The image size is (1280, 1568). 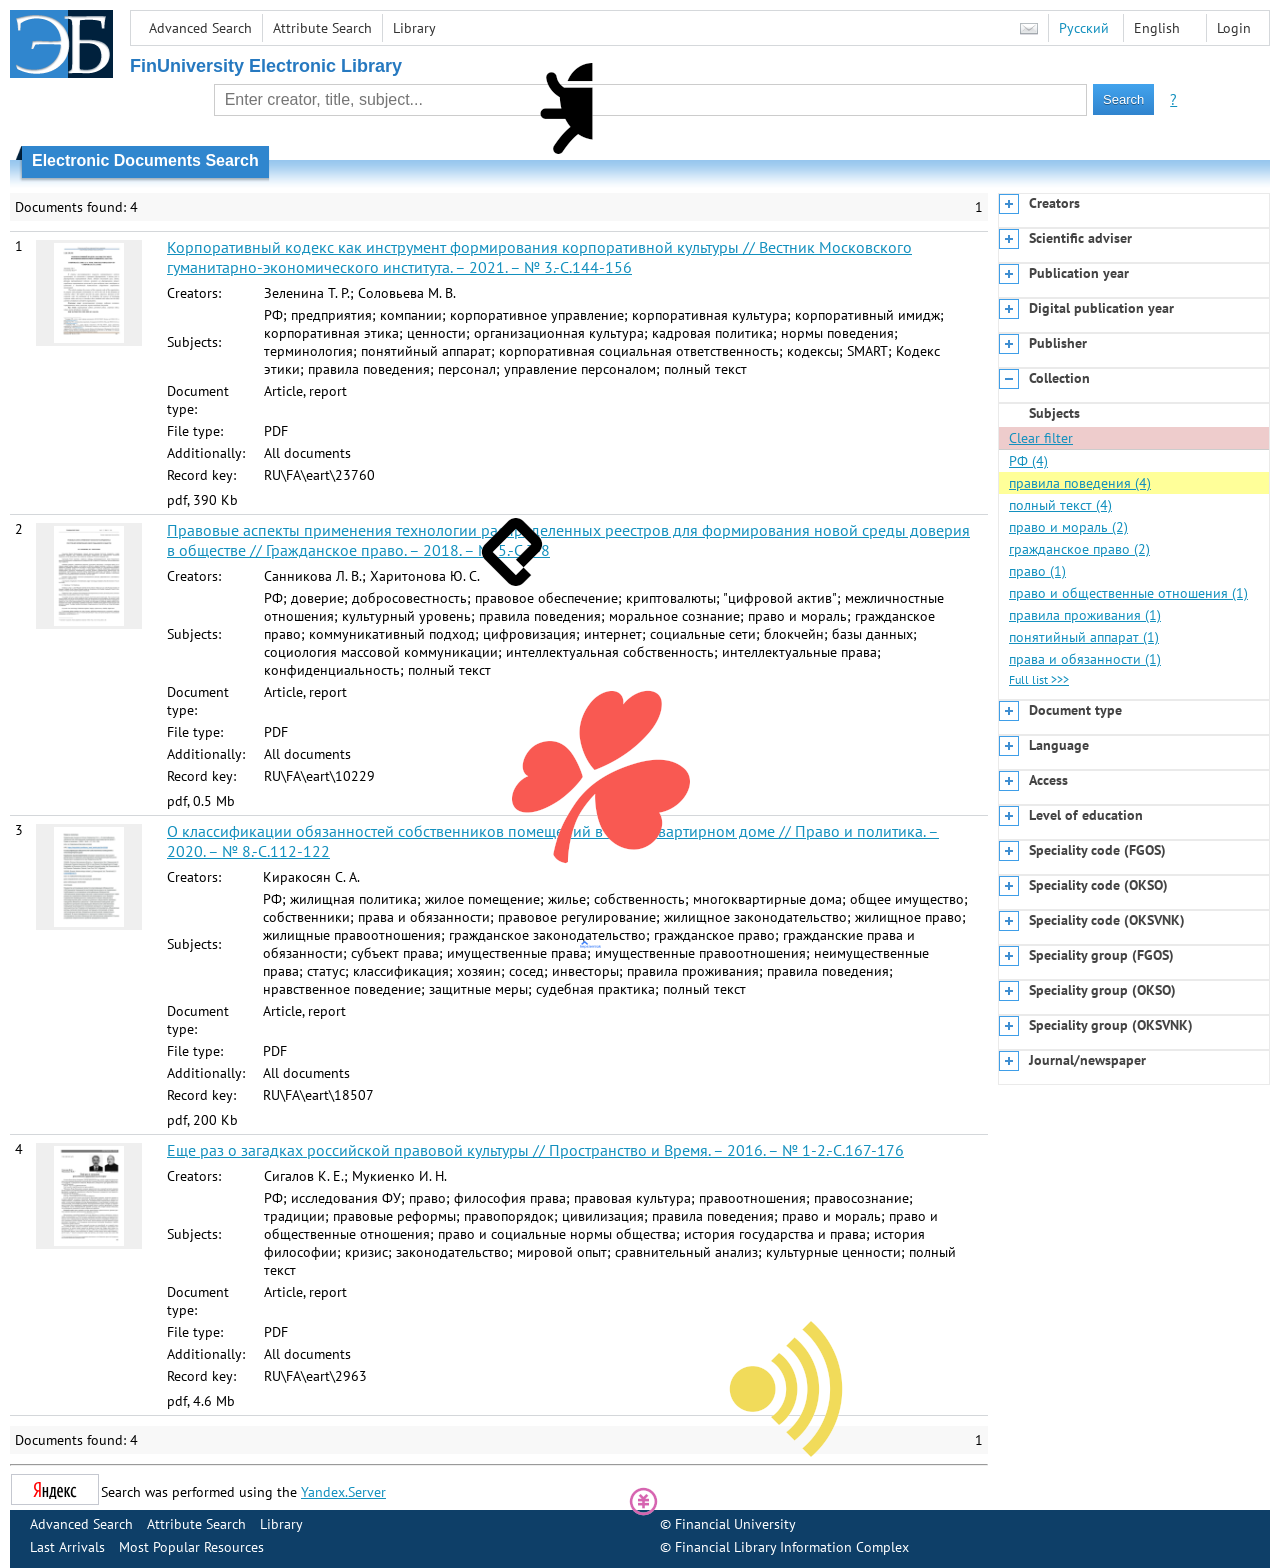 I want to click on open the Hepsiemlak real estate app, so click(x=590, y=944).